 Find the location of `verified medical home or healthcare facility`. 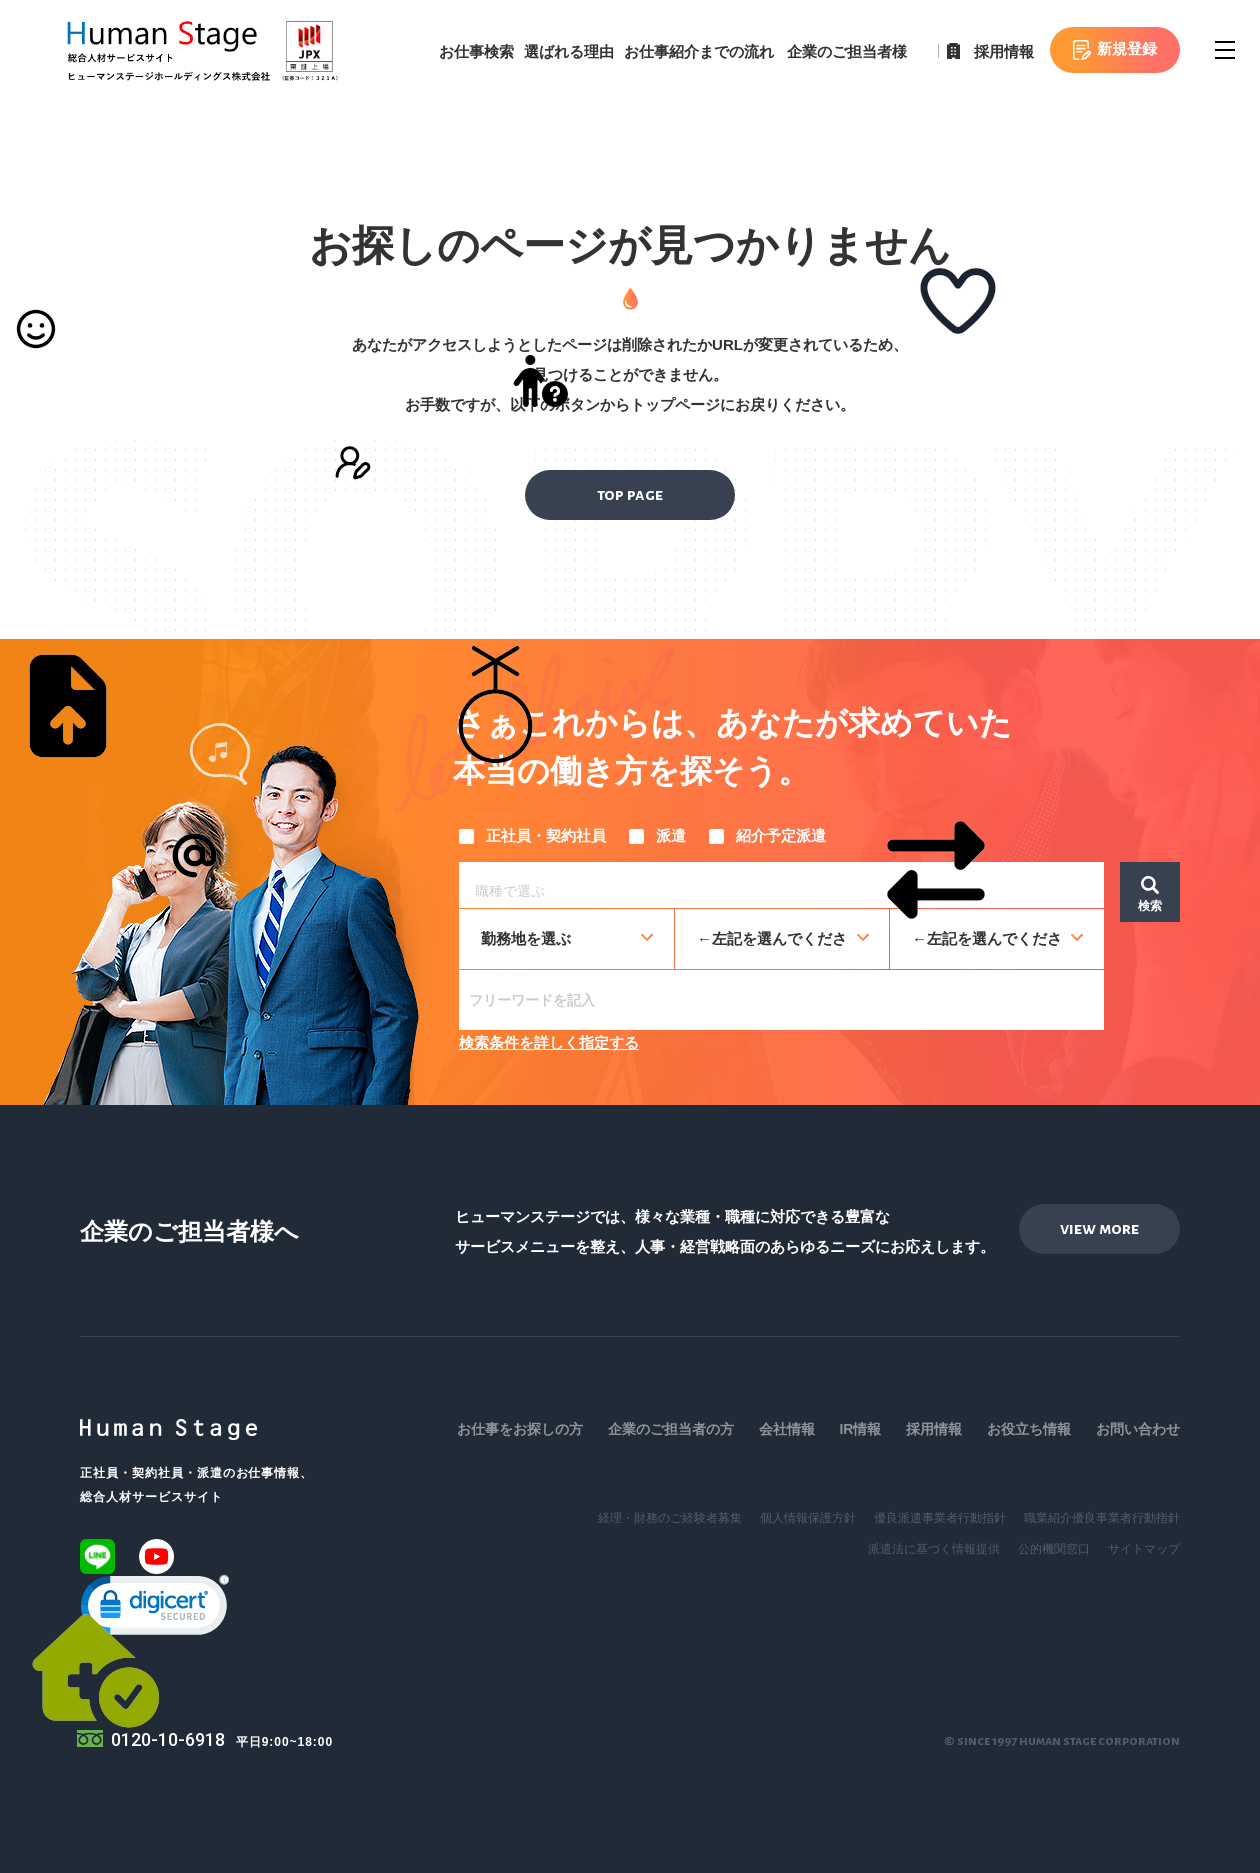

verified medical home or healthcare facility is located at coordinates (92, 1667).